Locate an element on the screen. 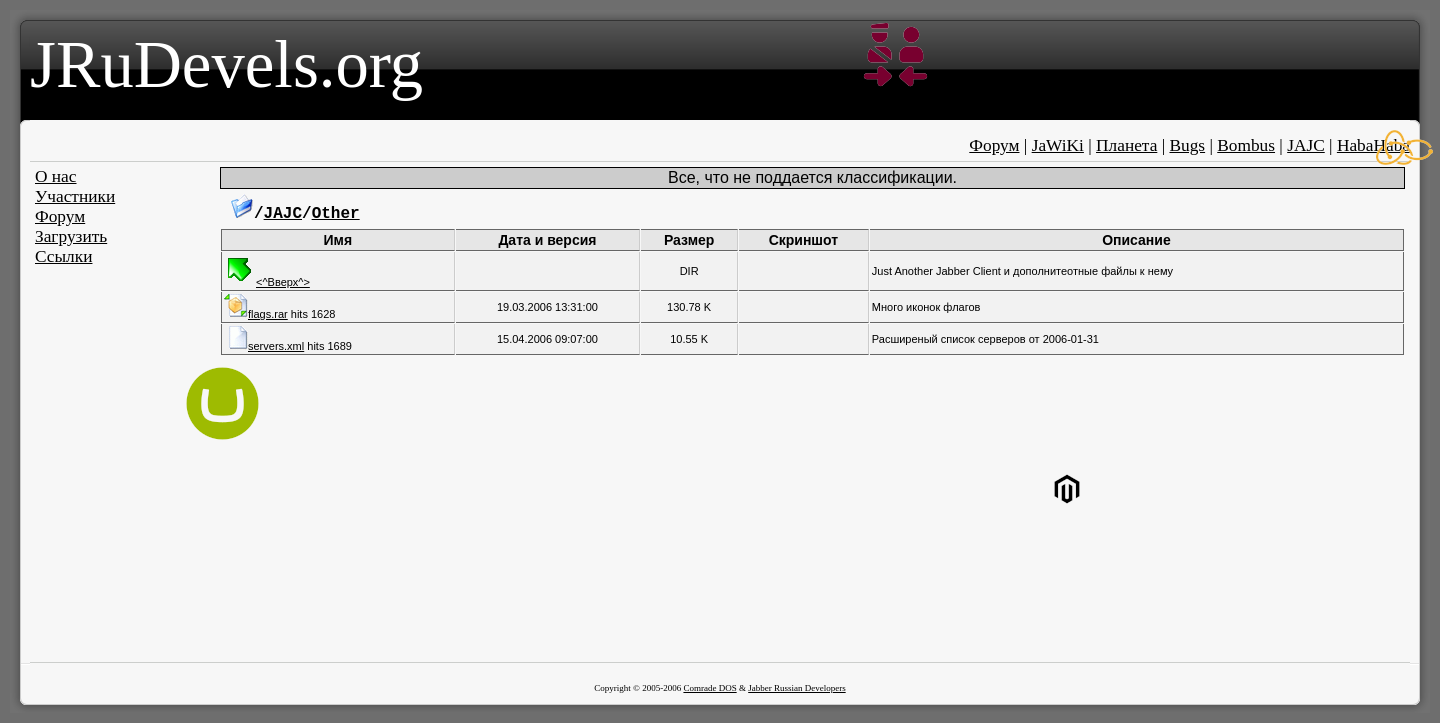 The width and height of the screenshot is (1440, 723). magento e-commerce platform logo is located at coordinates (1067, 489).